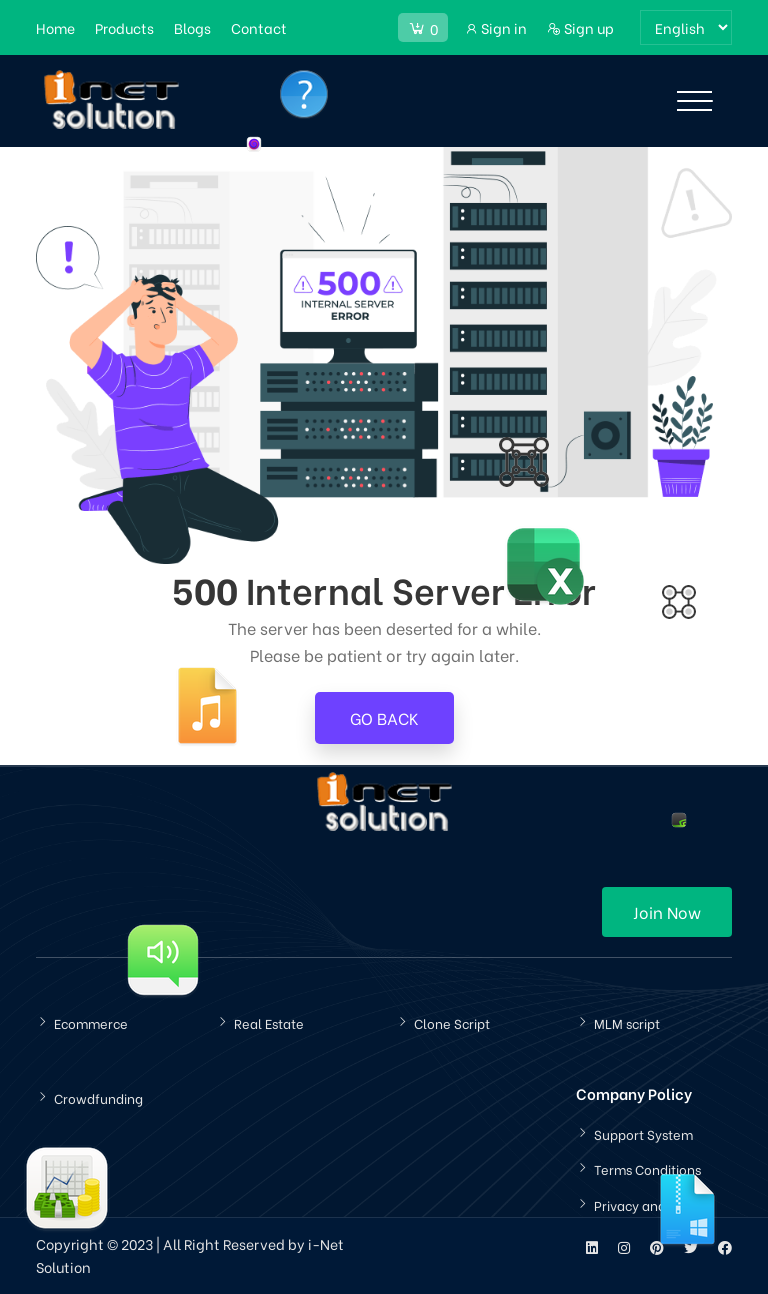  I want to click on open transporter app for uploading content to app store connect, so click(254, 144).